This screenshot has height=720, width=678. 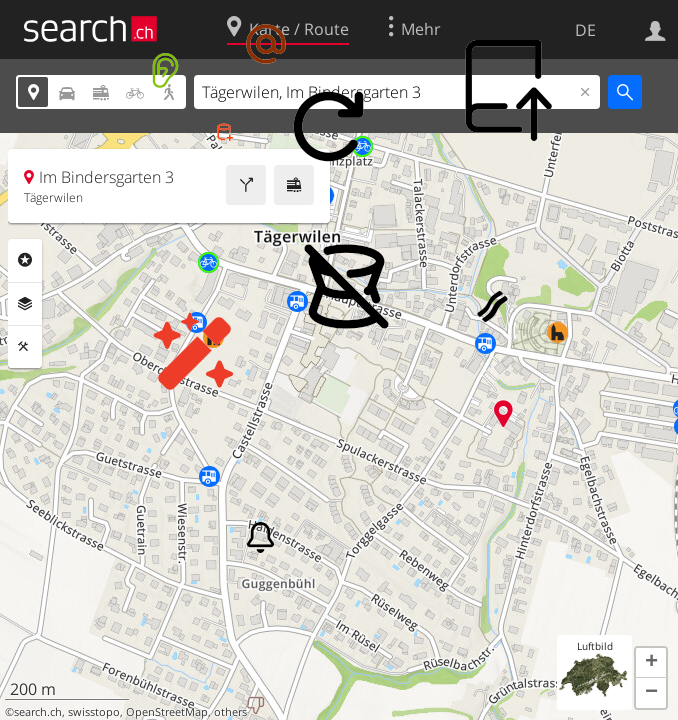 I want to click on indicates bacon or breakfast food option, so click(x=492, y=306).